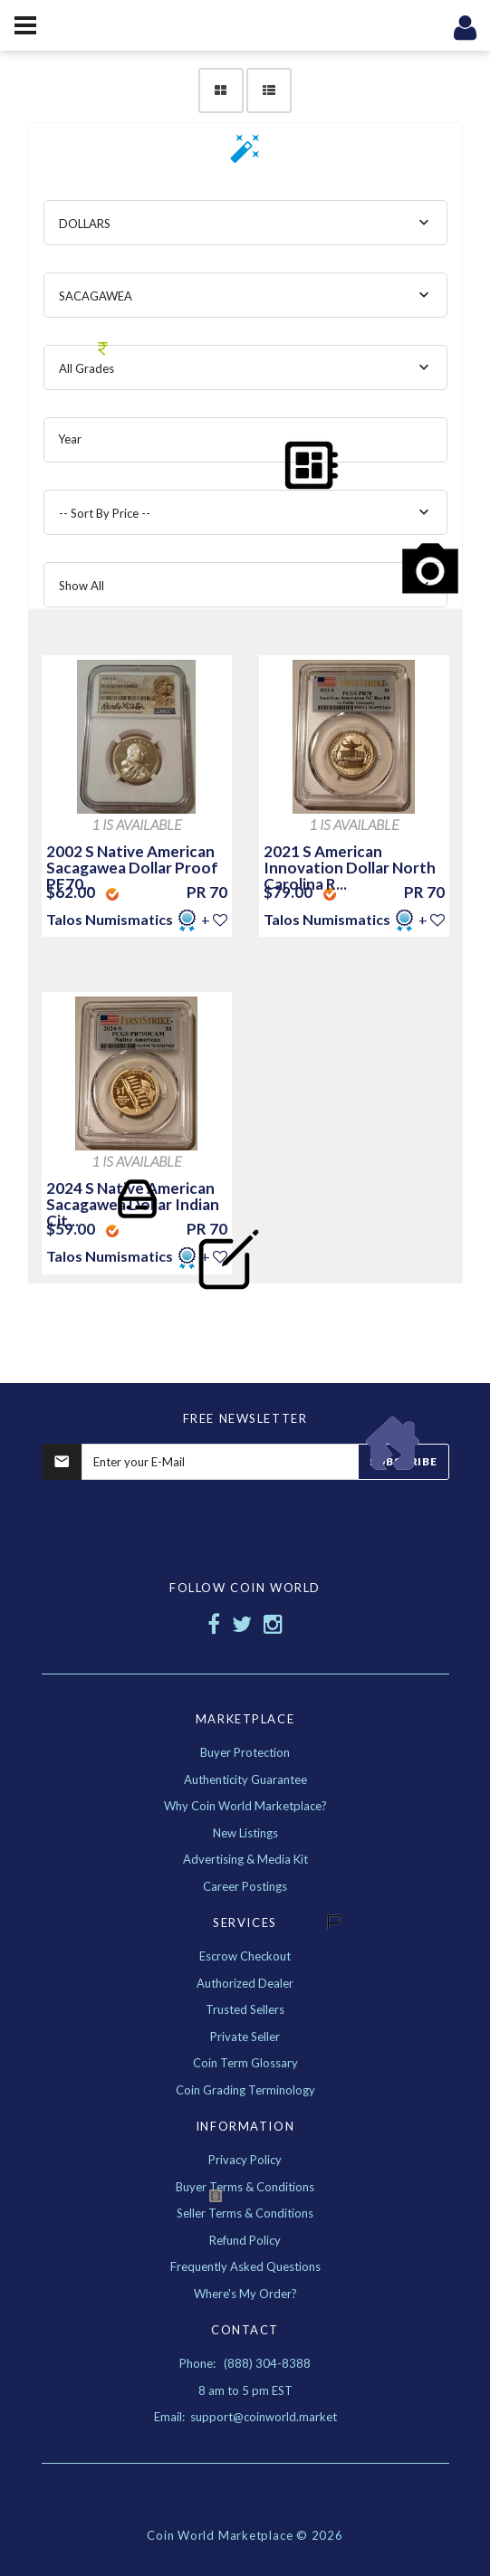  Describe the element at coordinates (334, 1922) in the screenshot. I see `flag an item for review` at that location.